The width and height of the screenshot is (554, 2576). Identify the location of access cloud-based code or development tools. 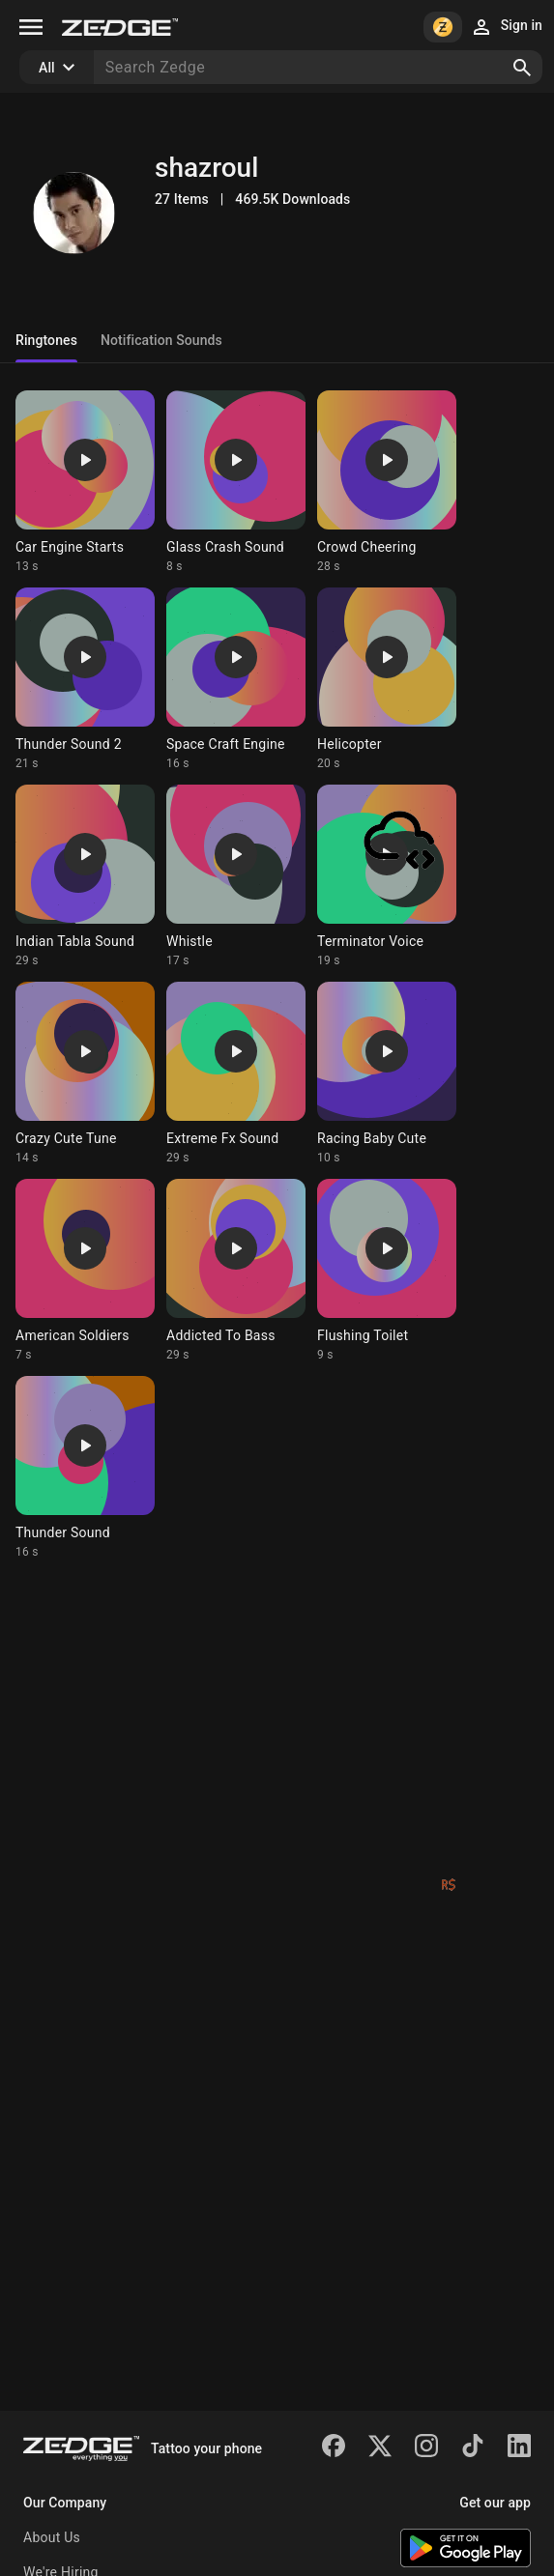
(399, 837).